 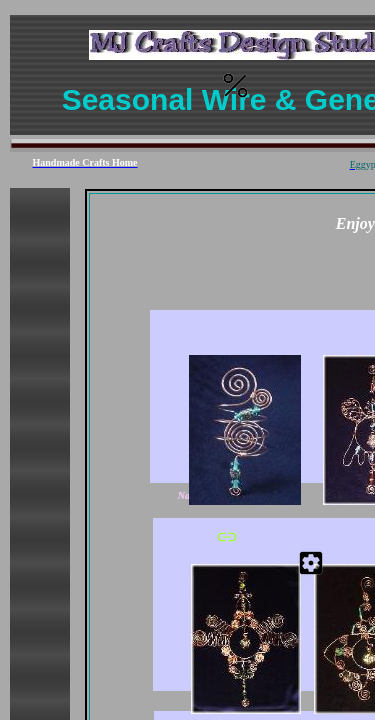 What do you see at coordinates (311, 563) in the screenshot?
I see `access application settings` at bounding box center [311, 563].